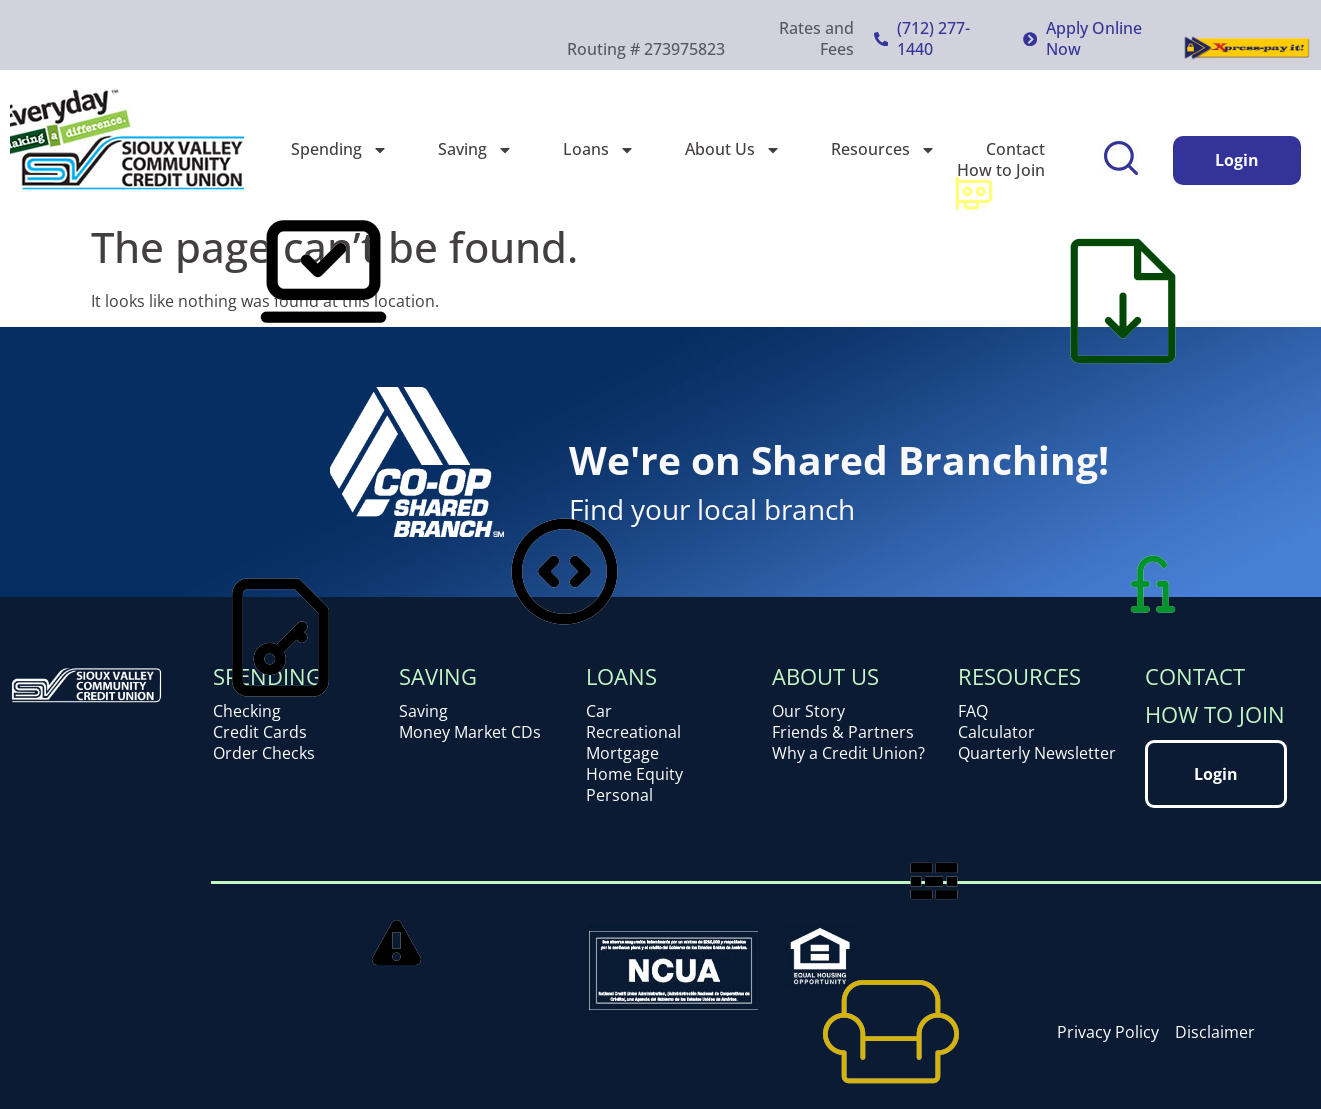  I want to click on download a file, so click(1123, 301).